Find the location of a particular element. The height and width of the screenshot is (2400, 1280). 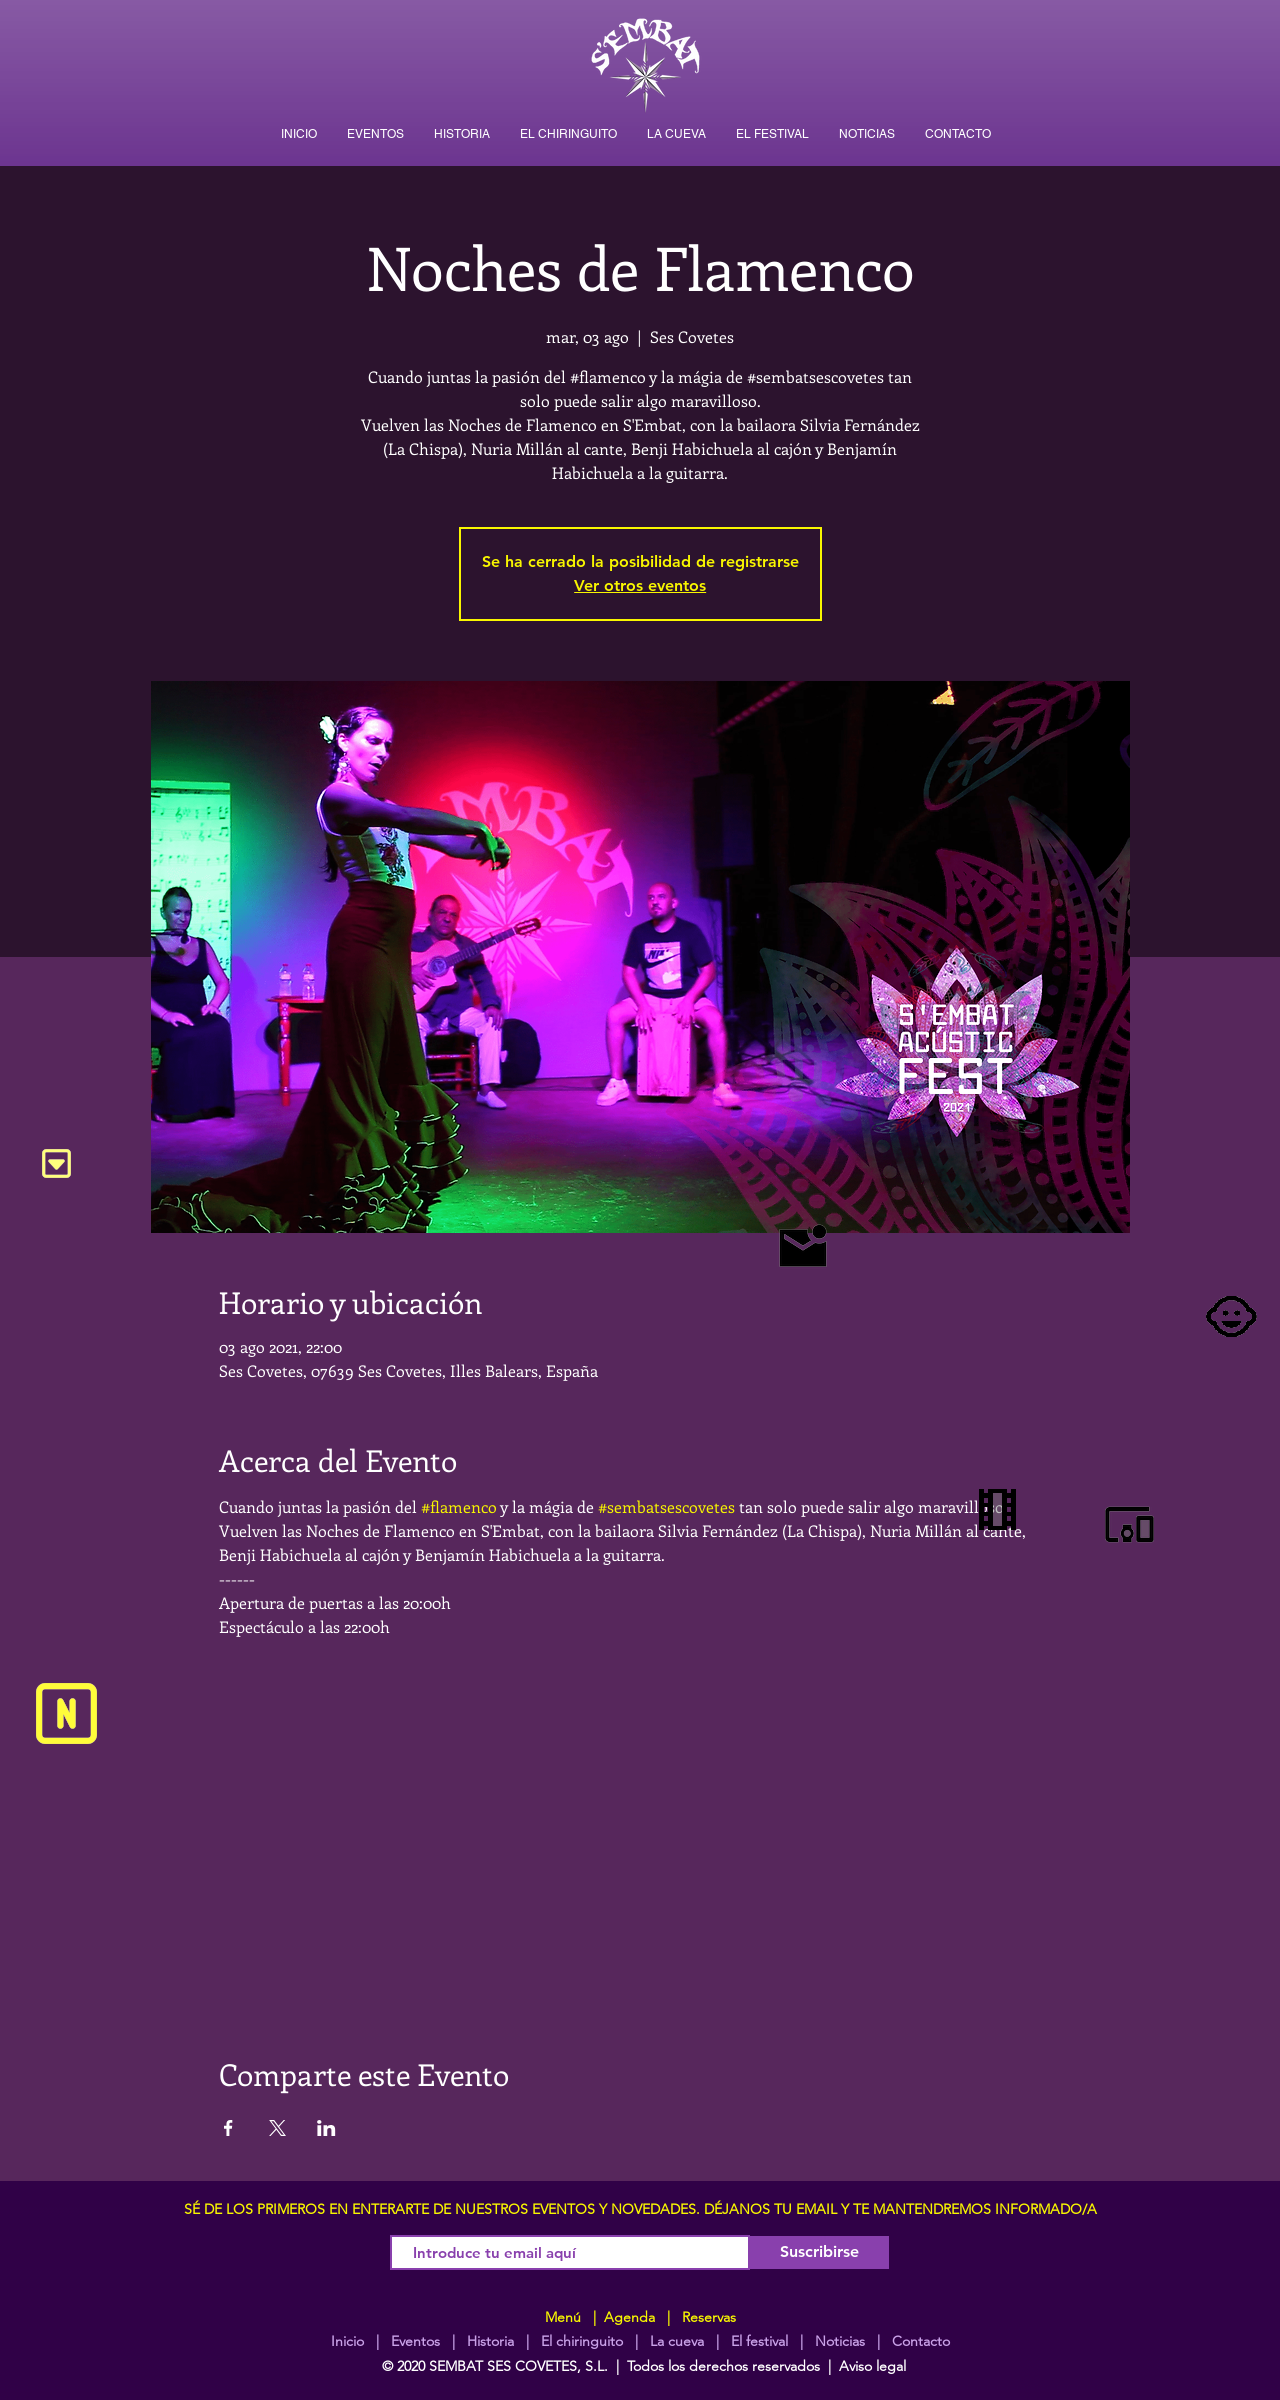

expand dropdown menu is located at coordinates (56, 1163).